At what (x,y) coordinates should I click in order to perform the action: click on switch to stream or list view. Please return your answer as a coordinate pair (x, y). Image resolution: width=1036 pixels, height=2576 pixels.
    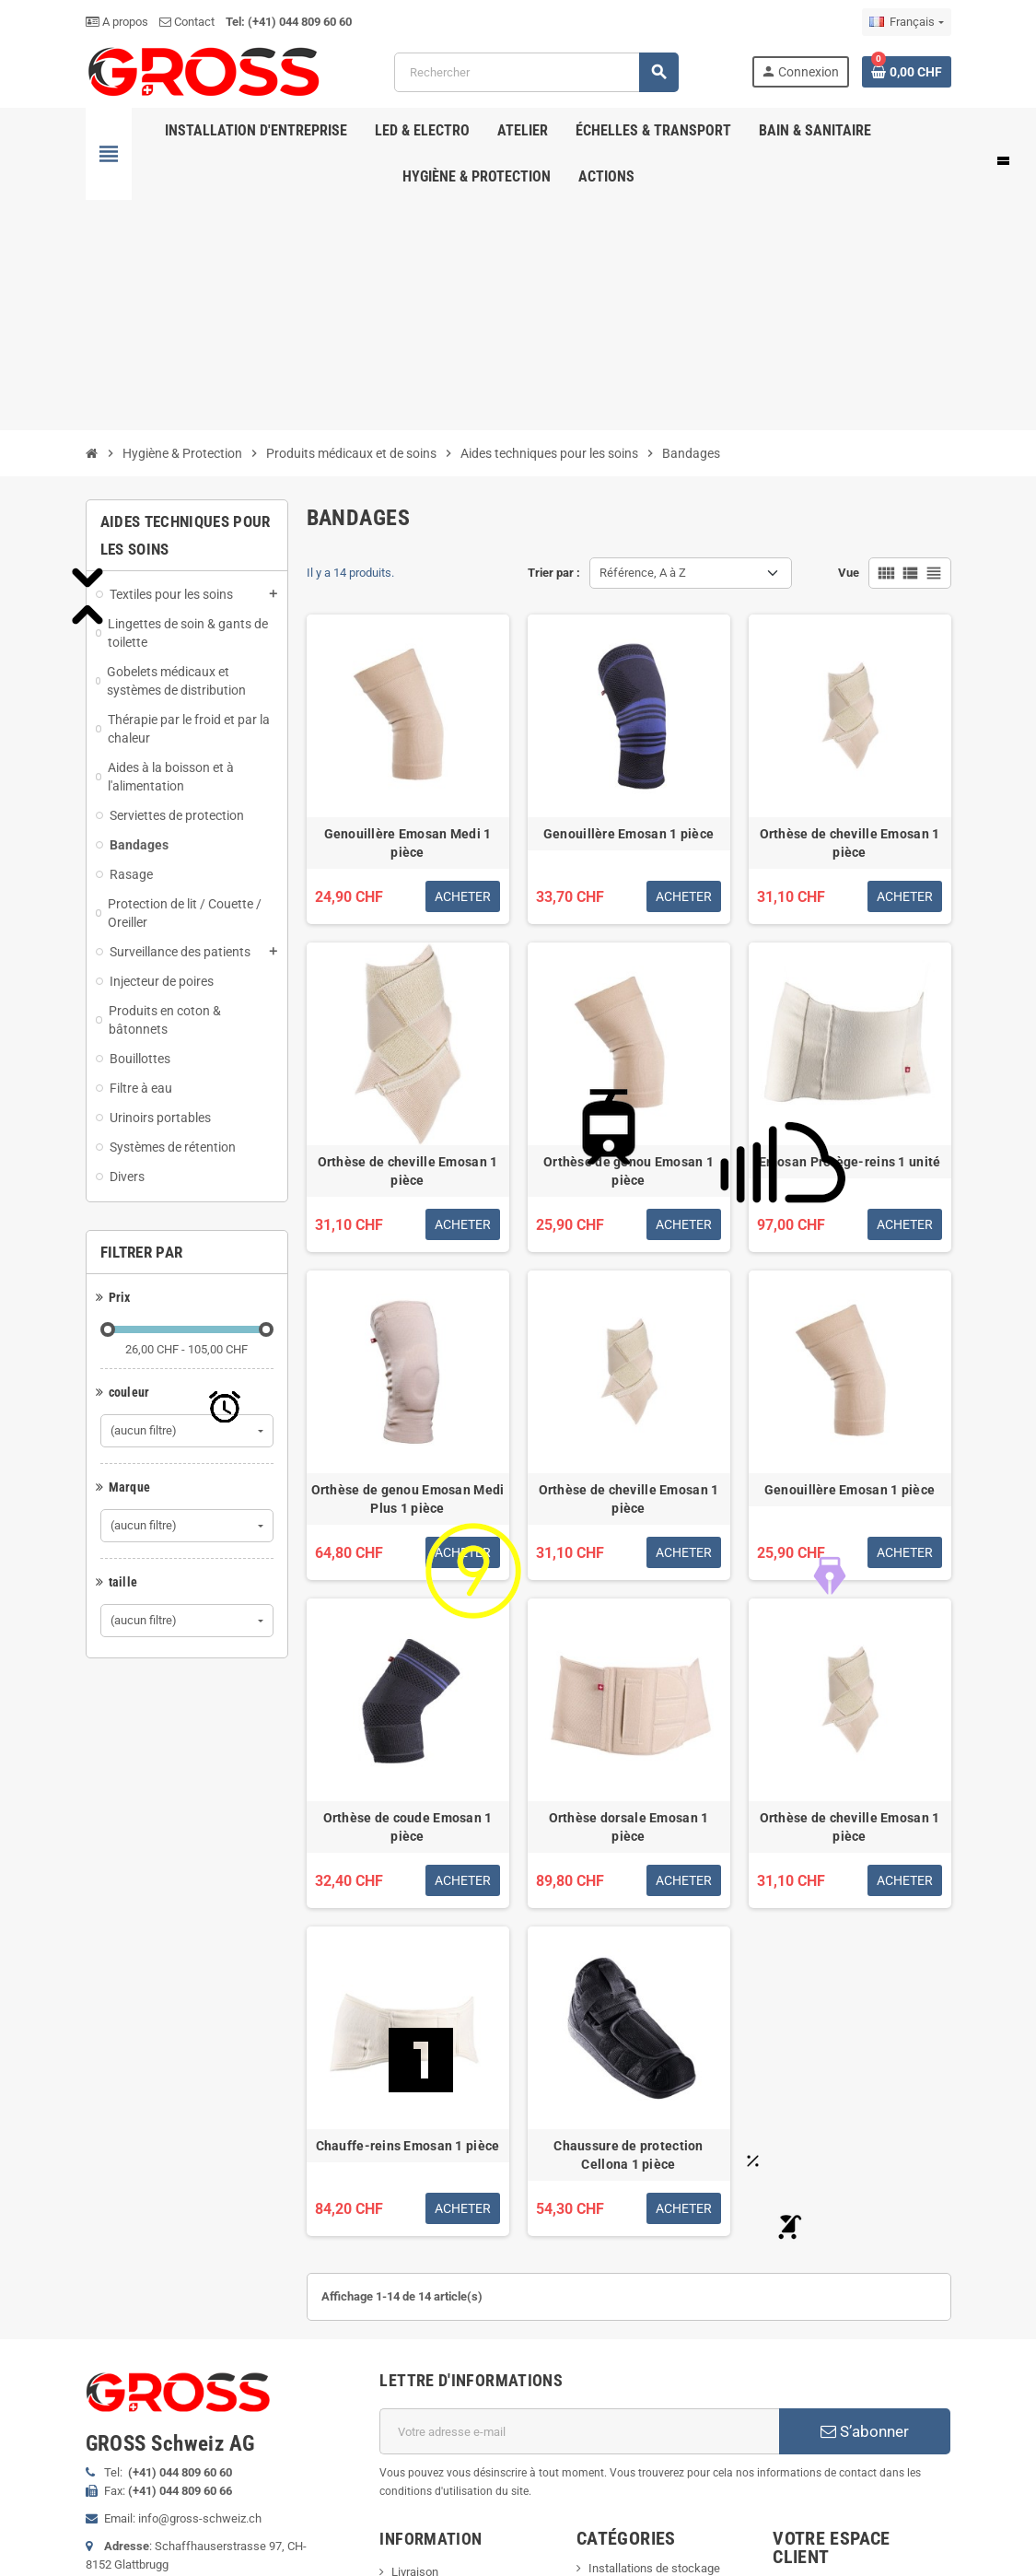
    Looking at the image, I should click on (1003, 161).